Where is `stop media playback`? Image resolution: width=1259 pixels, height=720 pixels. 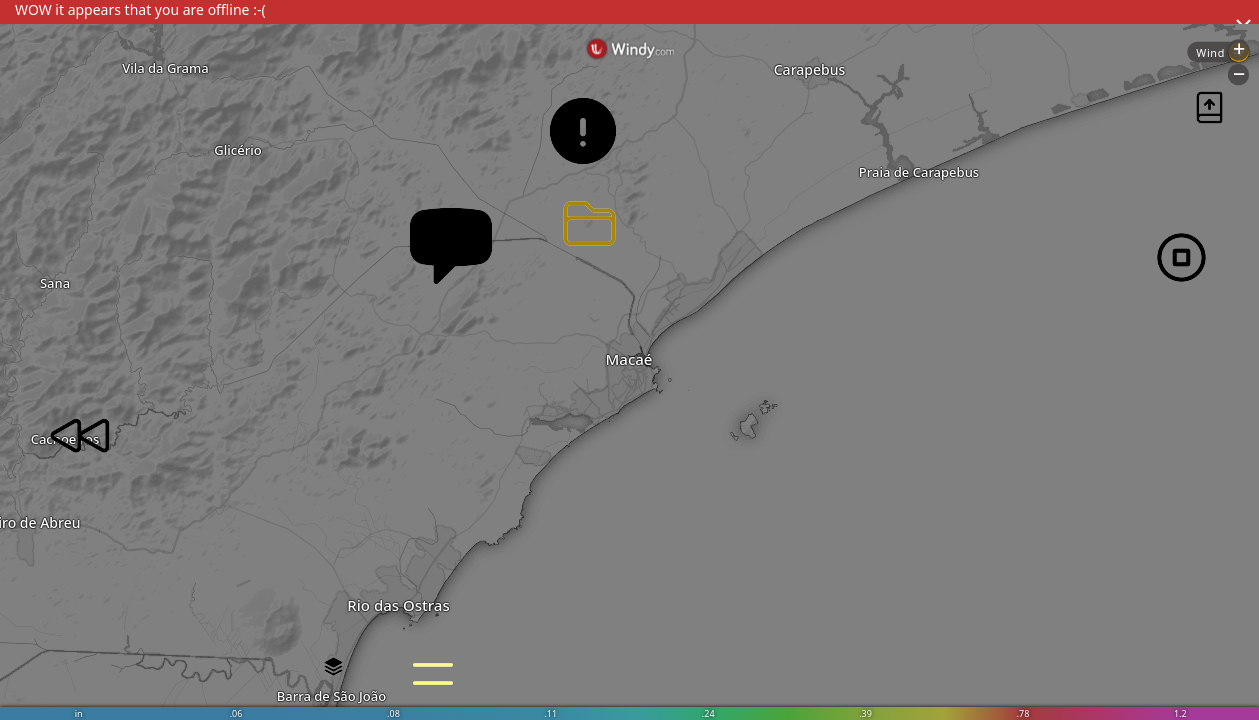 stop media playback is located at coordinates (1181, 257).